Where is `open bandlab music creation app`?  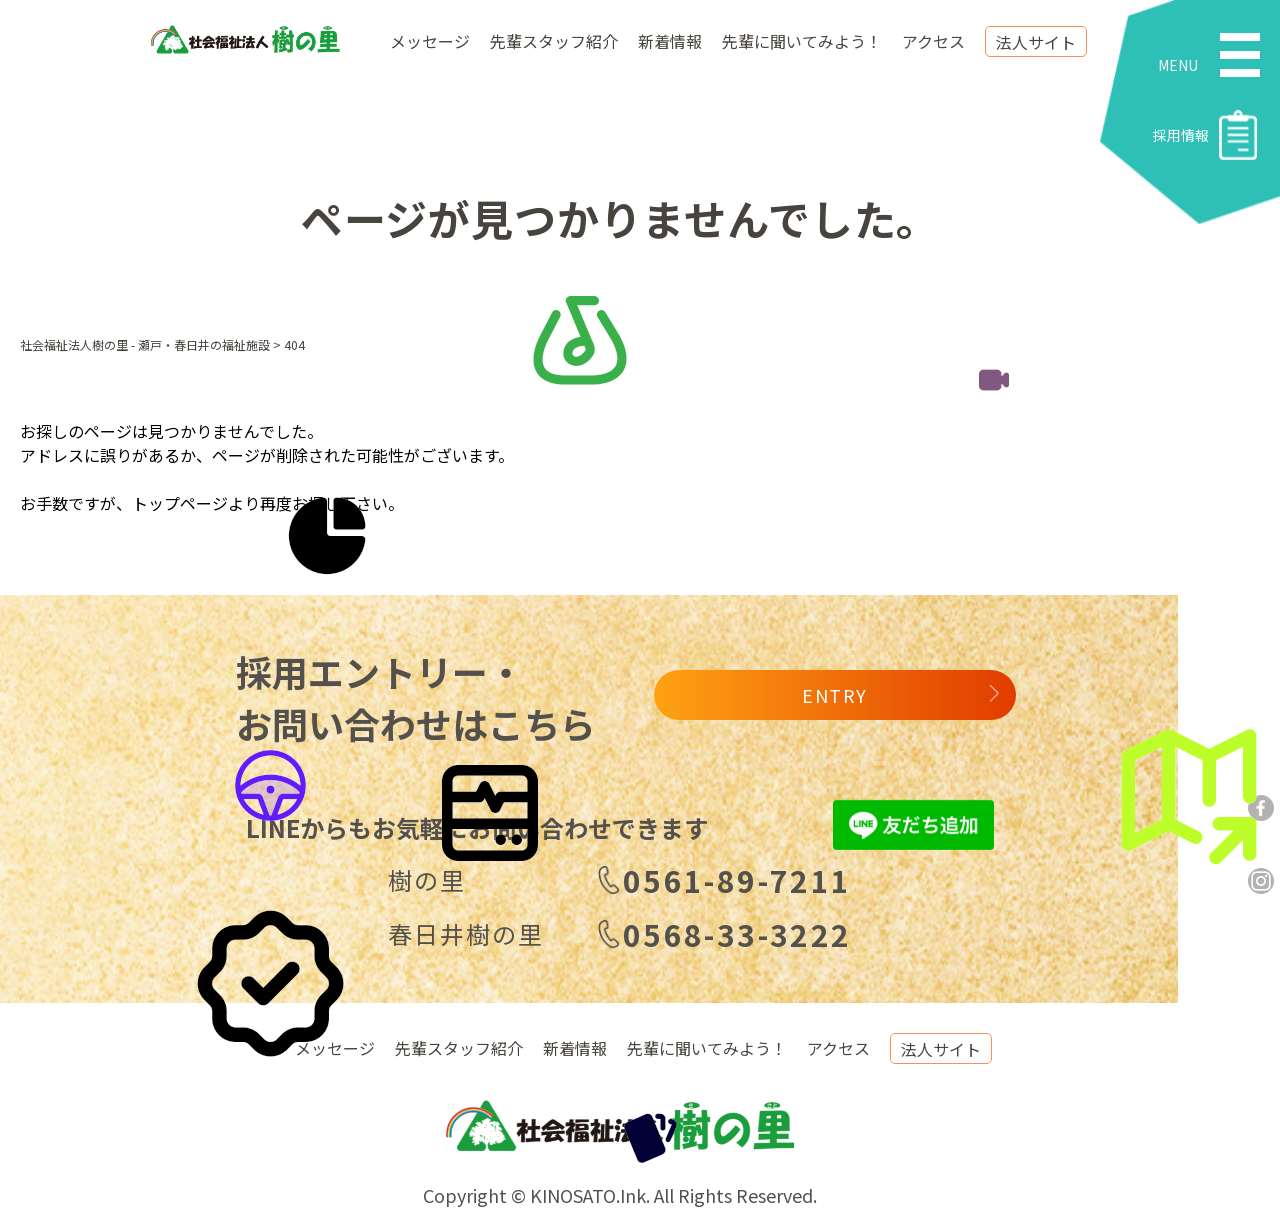 open bandlab music creation app is located at coordinates (580, 338).